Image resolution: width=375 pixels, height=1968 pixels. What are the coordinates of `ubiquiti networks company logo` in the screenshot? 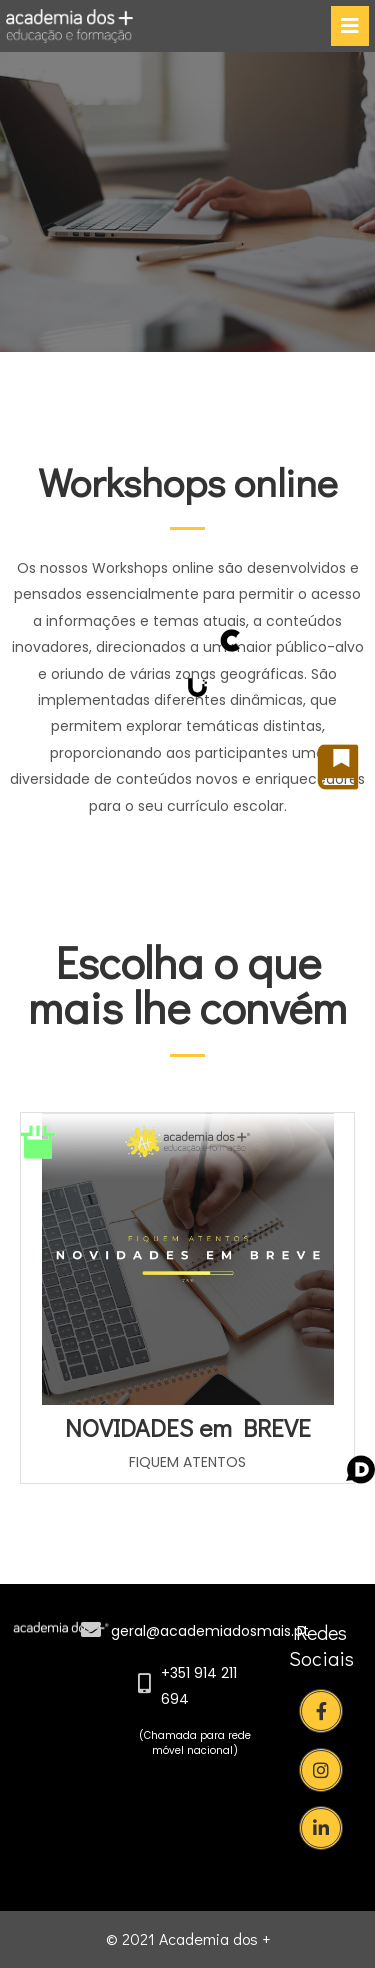 It's located at (197, 687).